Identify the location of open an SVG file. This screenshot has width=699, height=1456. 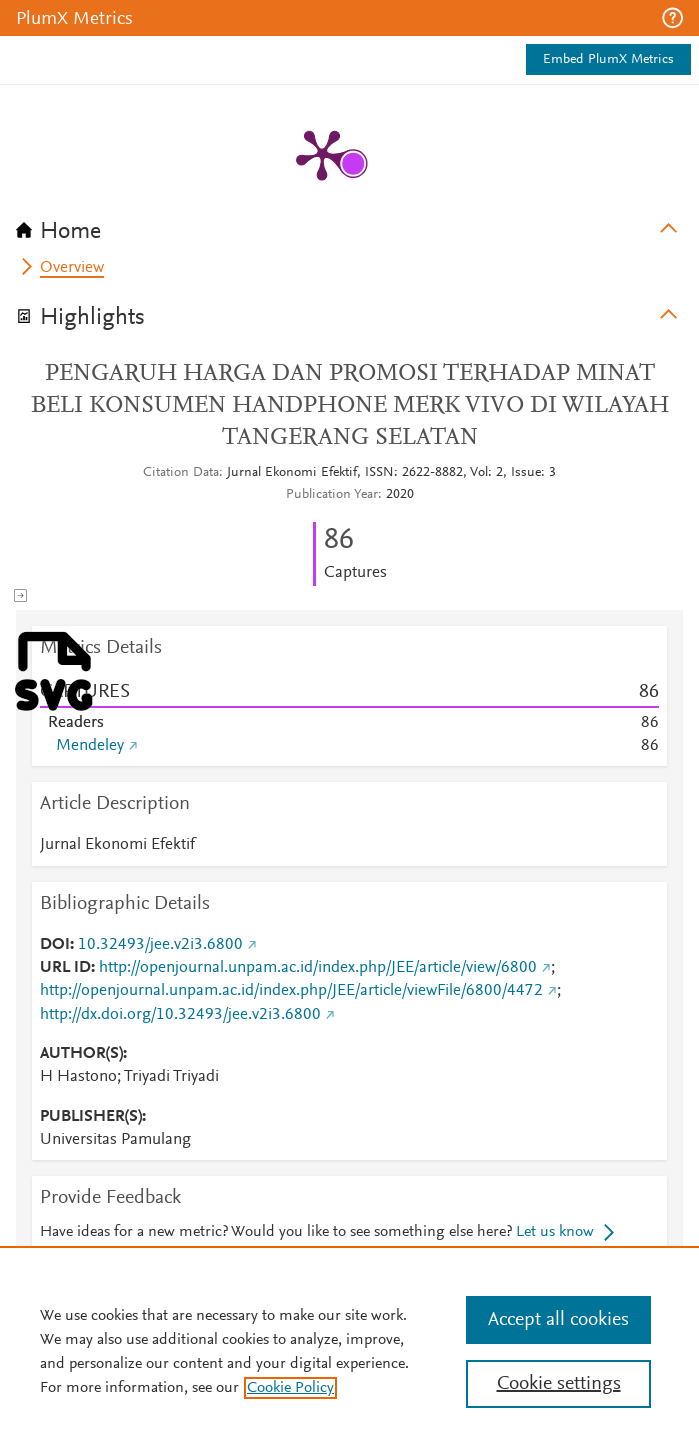
(54, 674).